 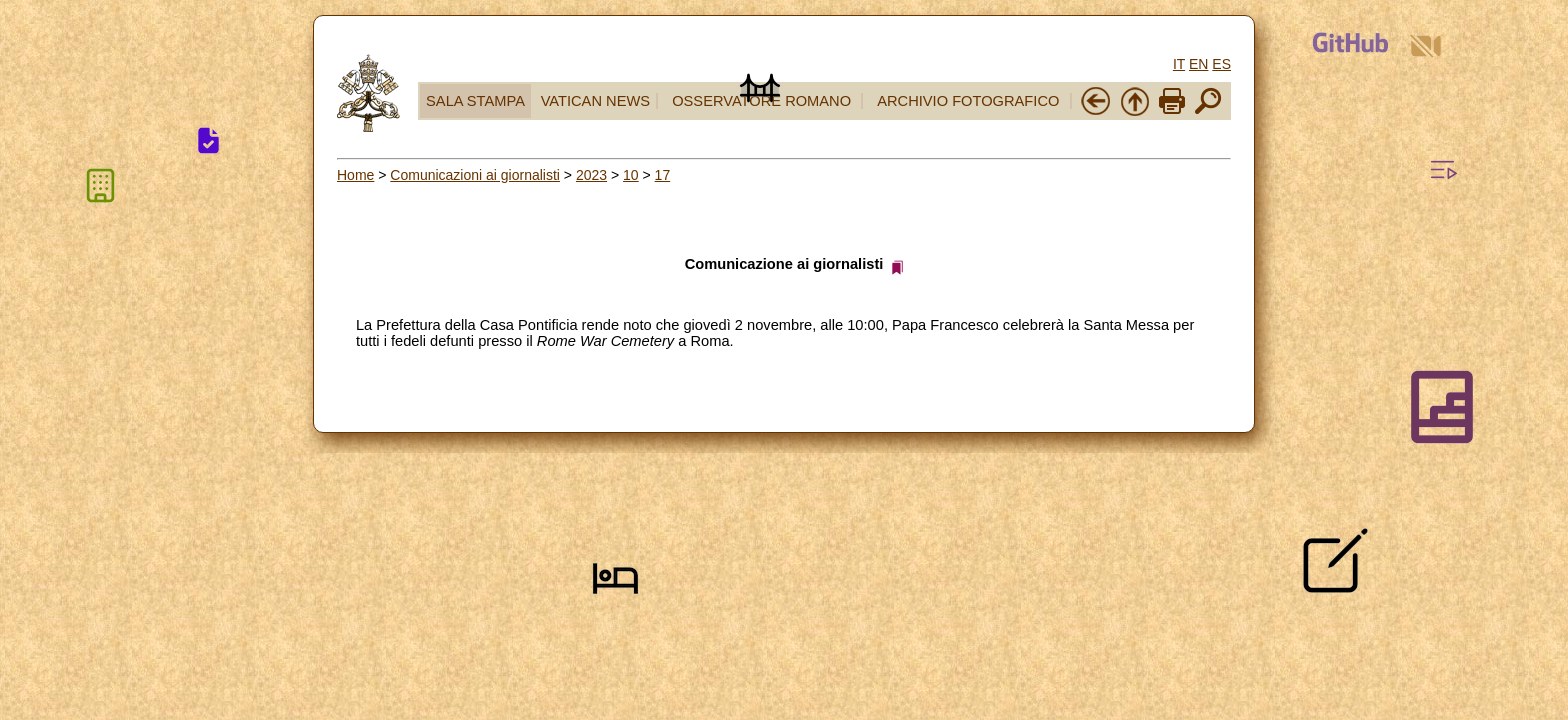 What do you see at coordinates (760, 88) in the screenshot?
I see `navigate to bridges or overpasses on a map` at bounding box center [760, 88].